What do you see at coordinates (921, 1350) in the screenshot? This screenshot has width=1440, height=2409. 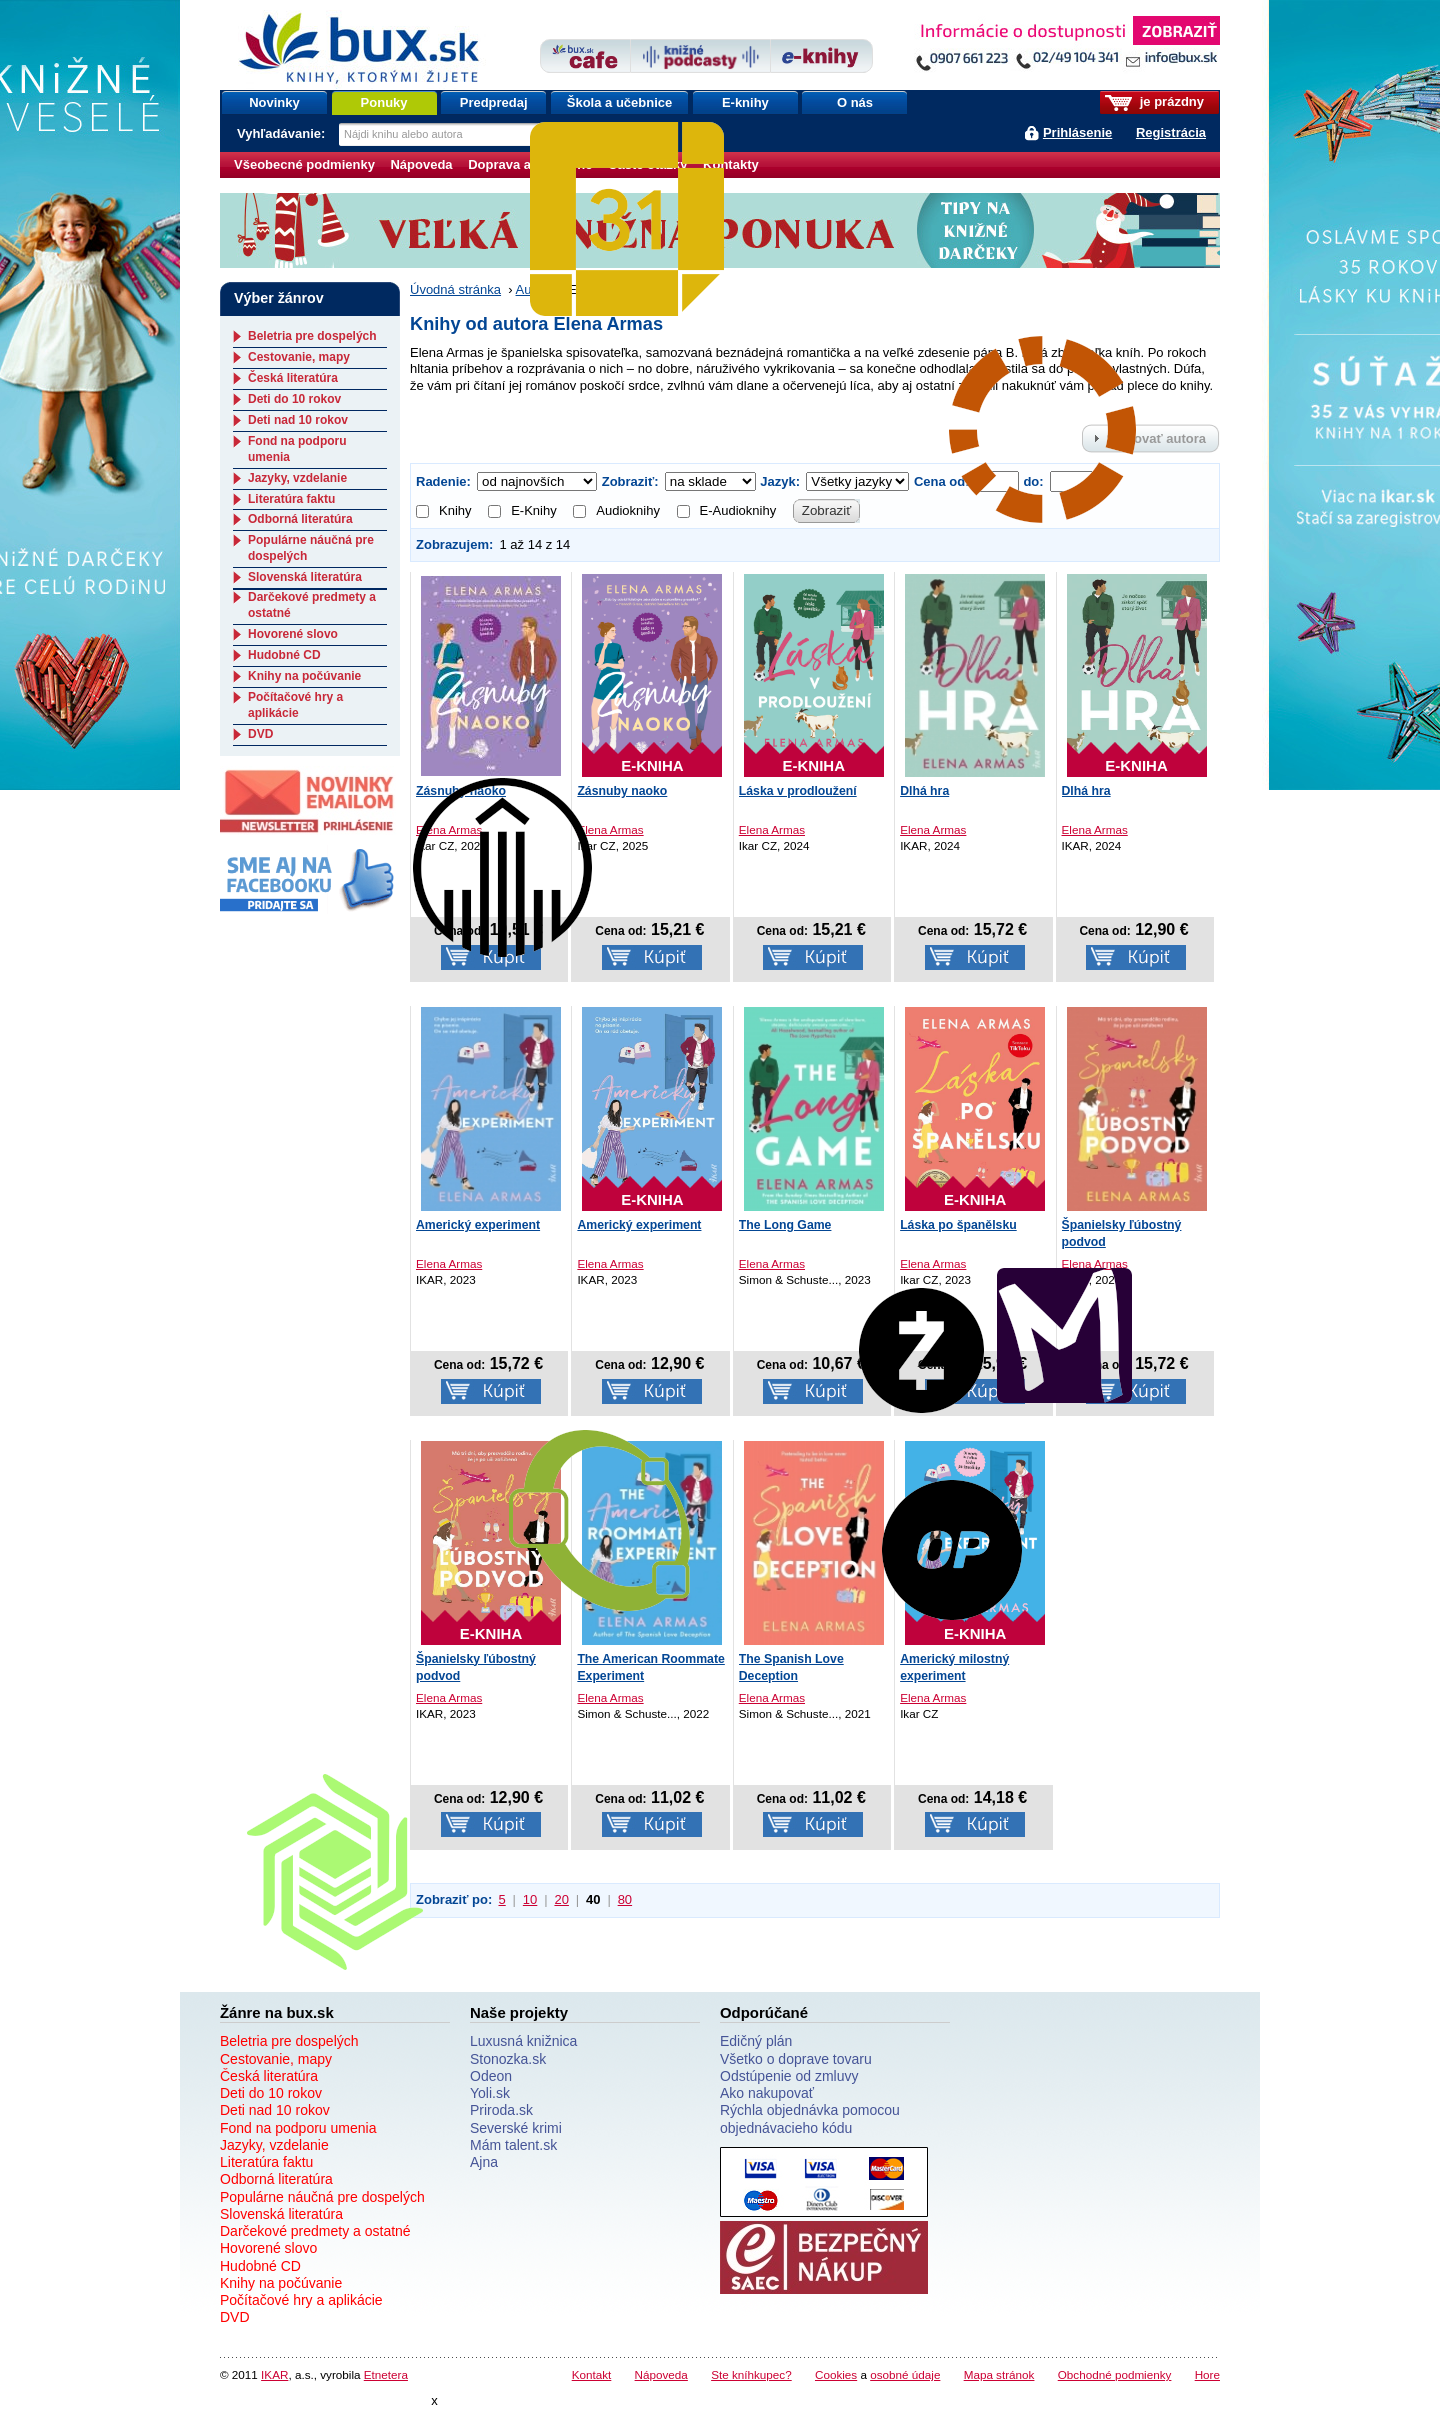 I see `zcash cryptocurrency logo` at bounding box center [921, 1350].